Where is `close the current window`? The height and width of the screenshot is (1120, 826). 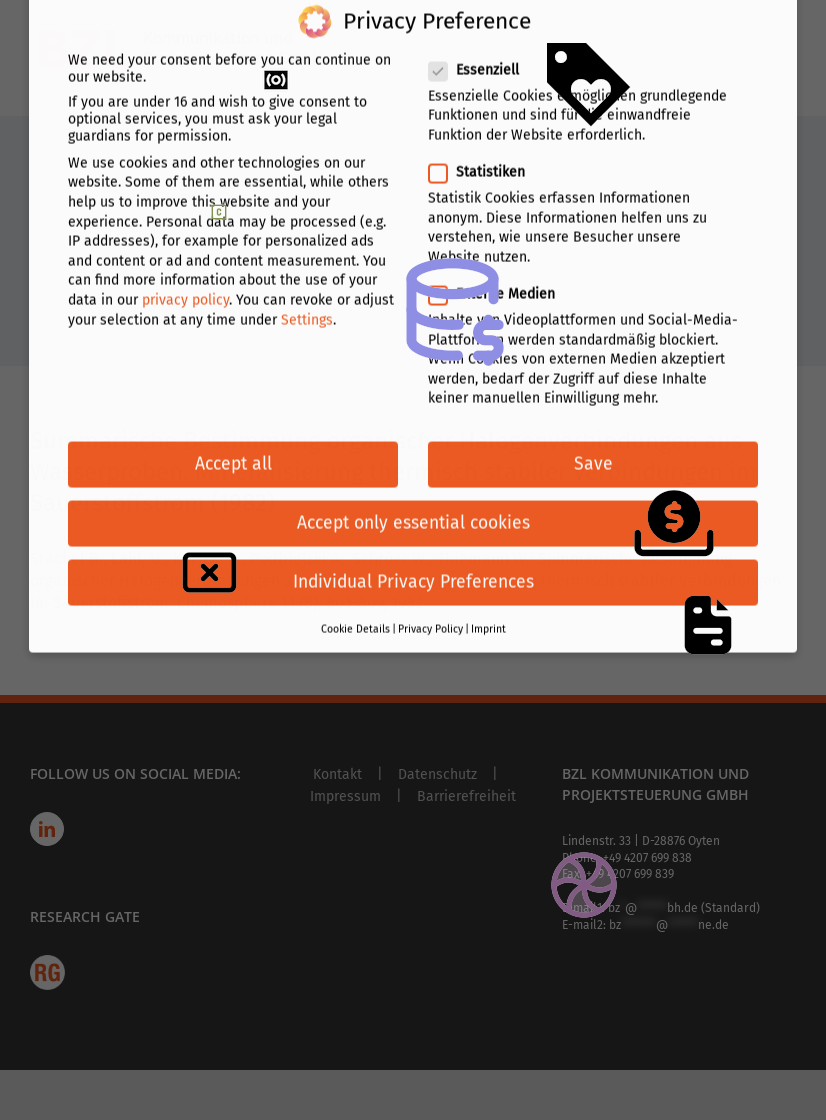 close the current window is located at coordinates (209, 572).